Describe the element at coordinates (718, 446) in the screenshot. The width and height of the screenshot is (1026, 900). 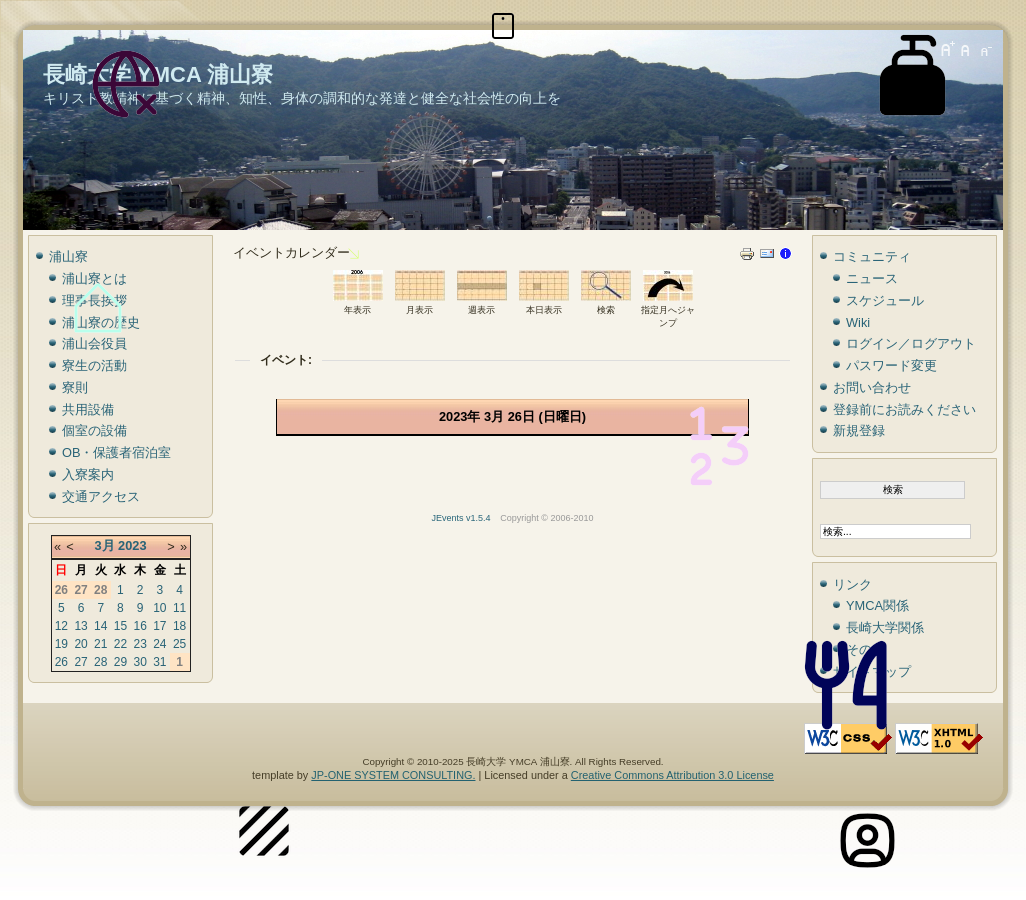
I see `format text as numbered list` at that location.